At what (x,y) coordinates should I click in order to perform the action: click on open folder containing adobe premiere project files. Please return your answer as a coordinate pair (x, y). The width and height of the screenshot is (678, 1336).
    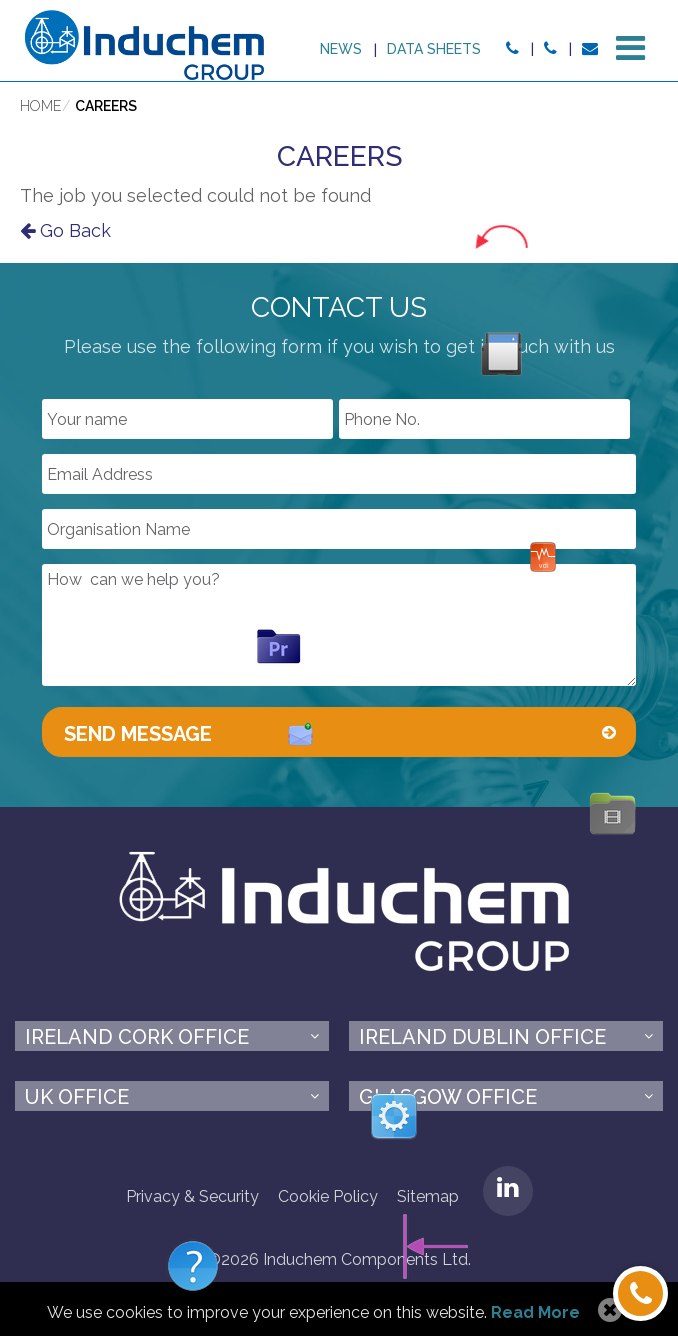
    Looking at the image, I should click on (278, 647).